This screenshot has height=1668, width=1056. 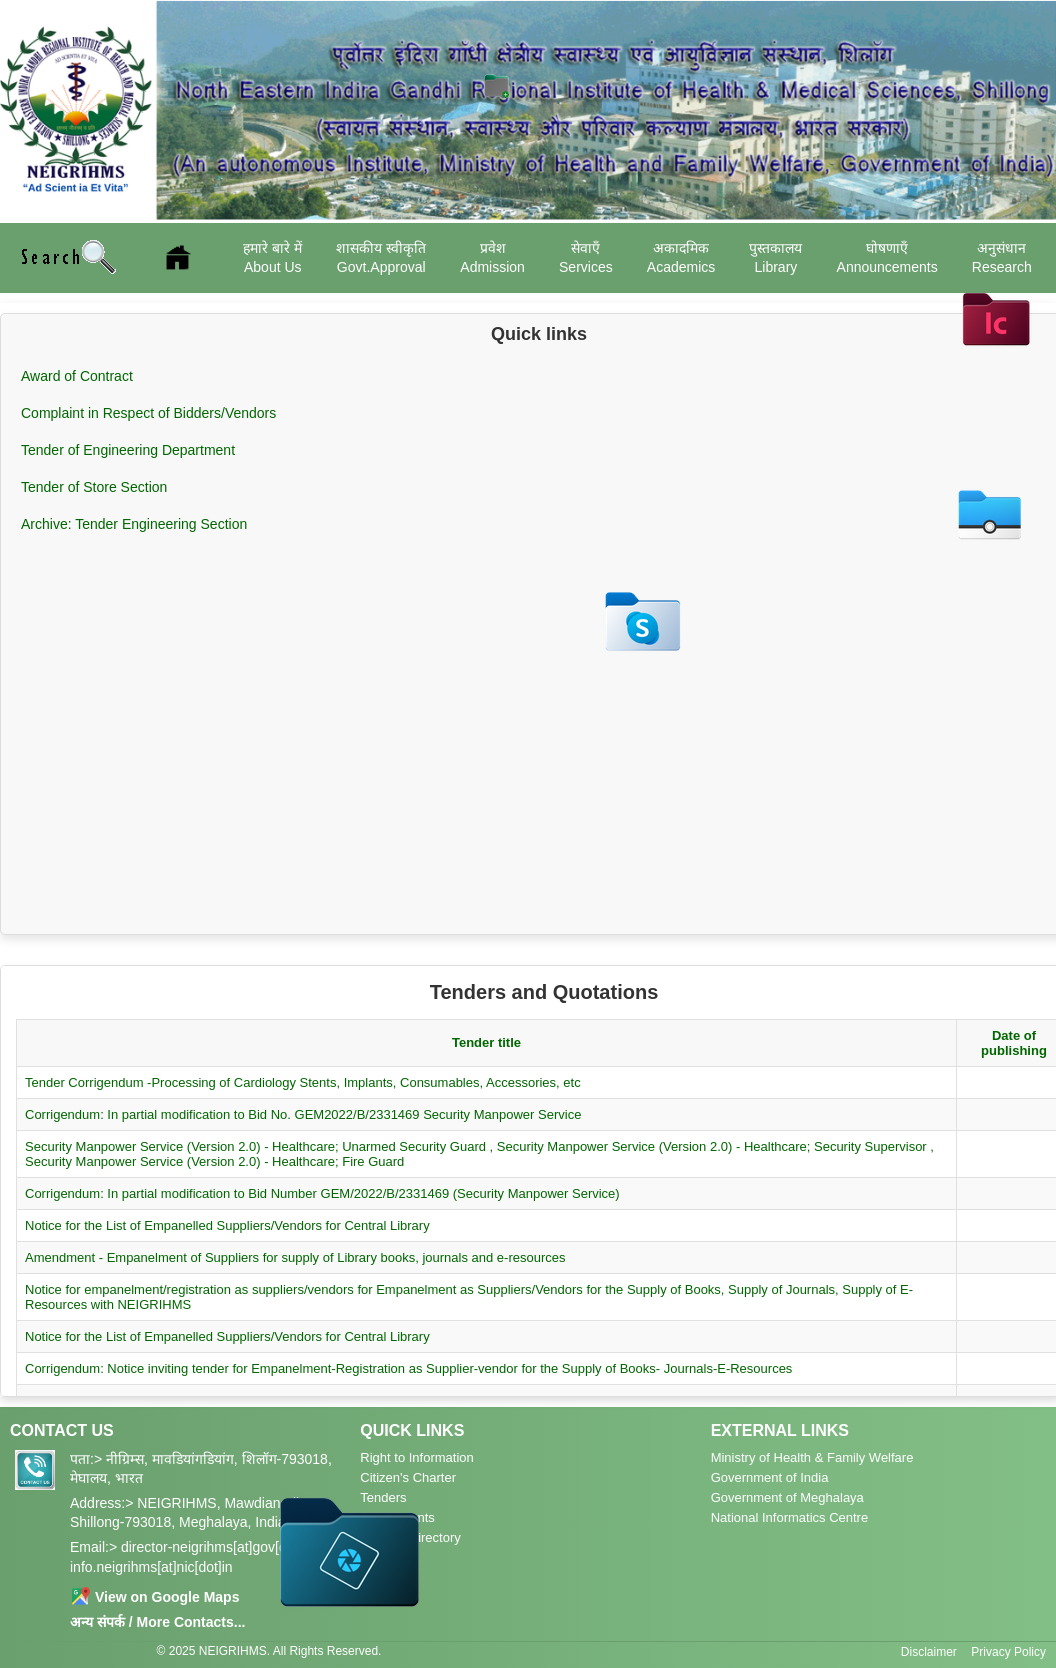 What do you see at coordinates (996, 321) in the screenshot?
I see `folder containing adobe incopy files` at bounding box center [996, 321].